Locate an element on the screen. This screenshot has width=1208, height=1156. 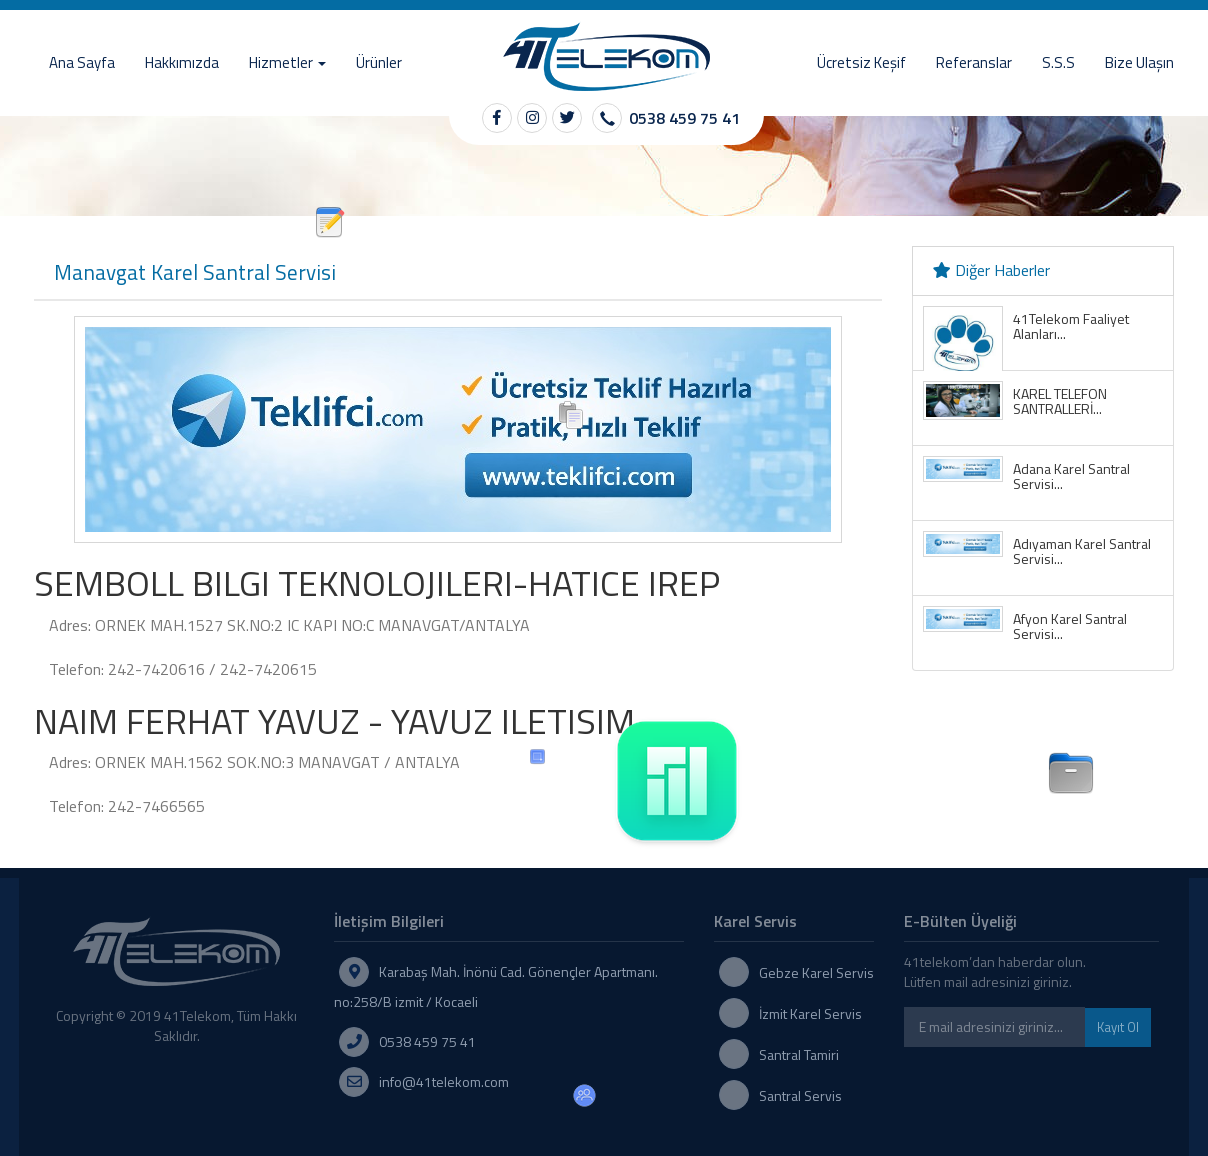
paste copied content from clipboard is located at coordinates (571, 415).